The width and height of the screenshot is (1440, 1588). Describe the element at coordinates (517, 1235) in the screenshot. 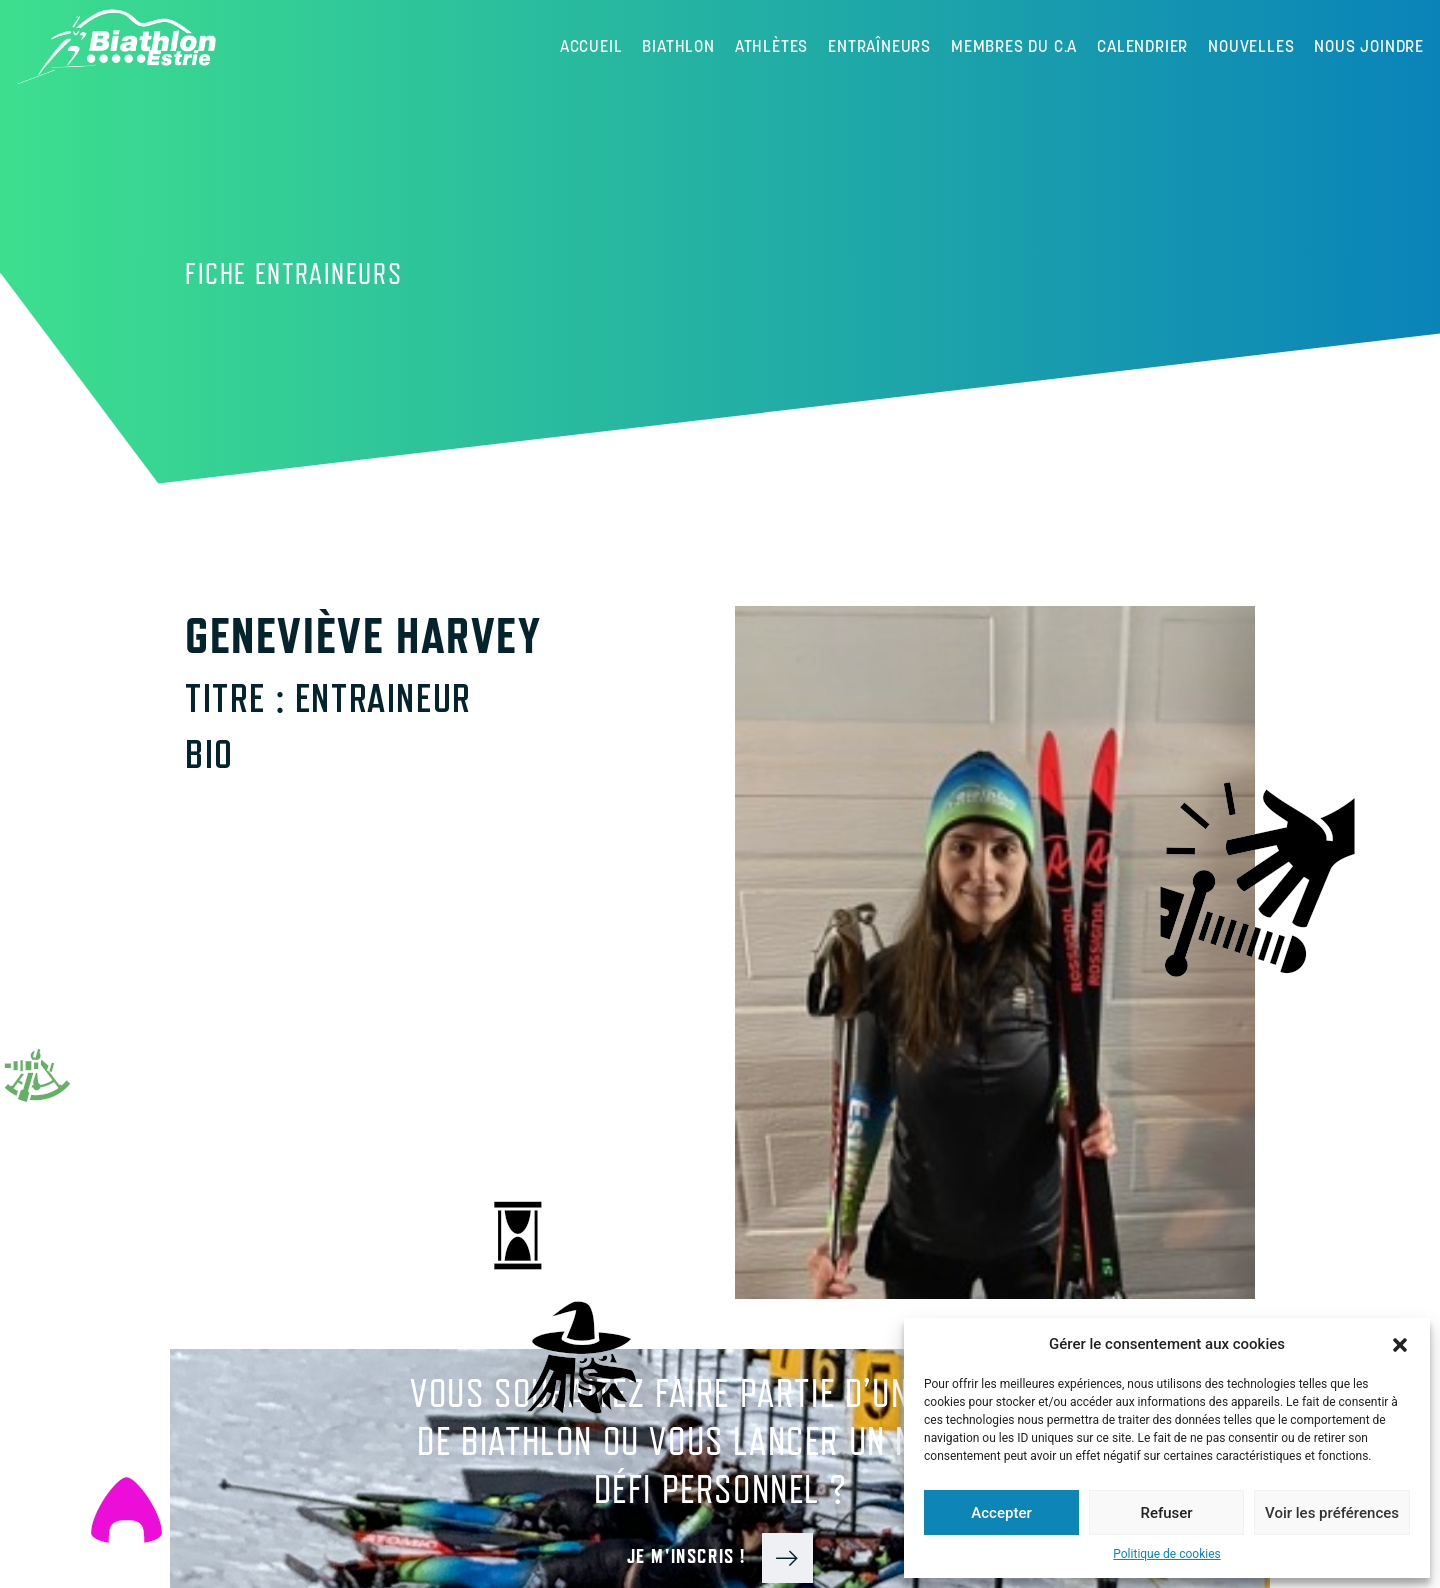

I see `indicates a loading or processing state` at that location.